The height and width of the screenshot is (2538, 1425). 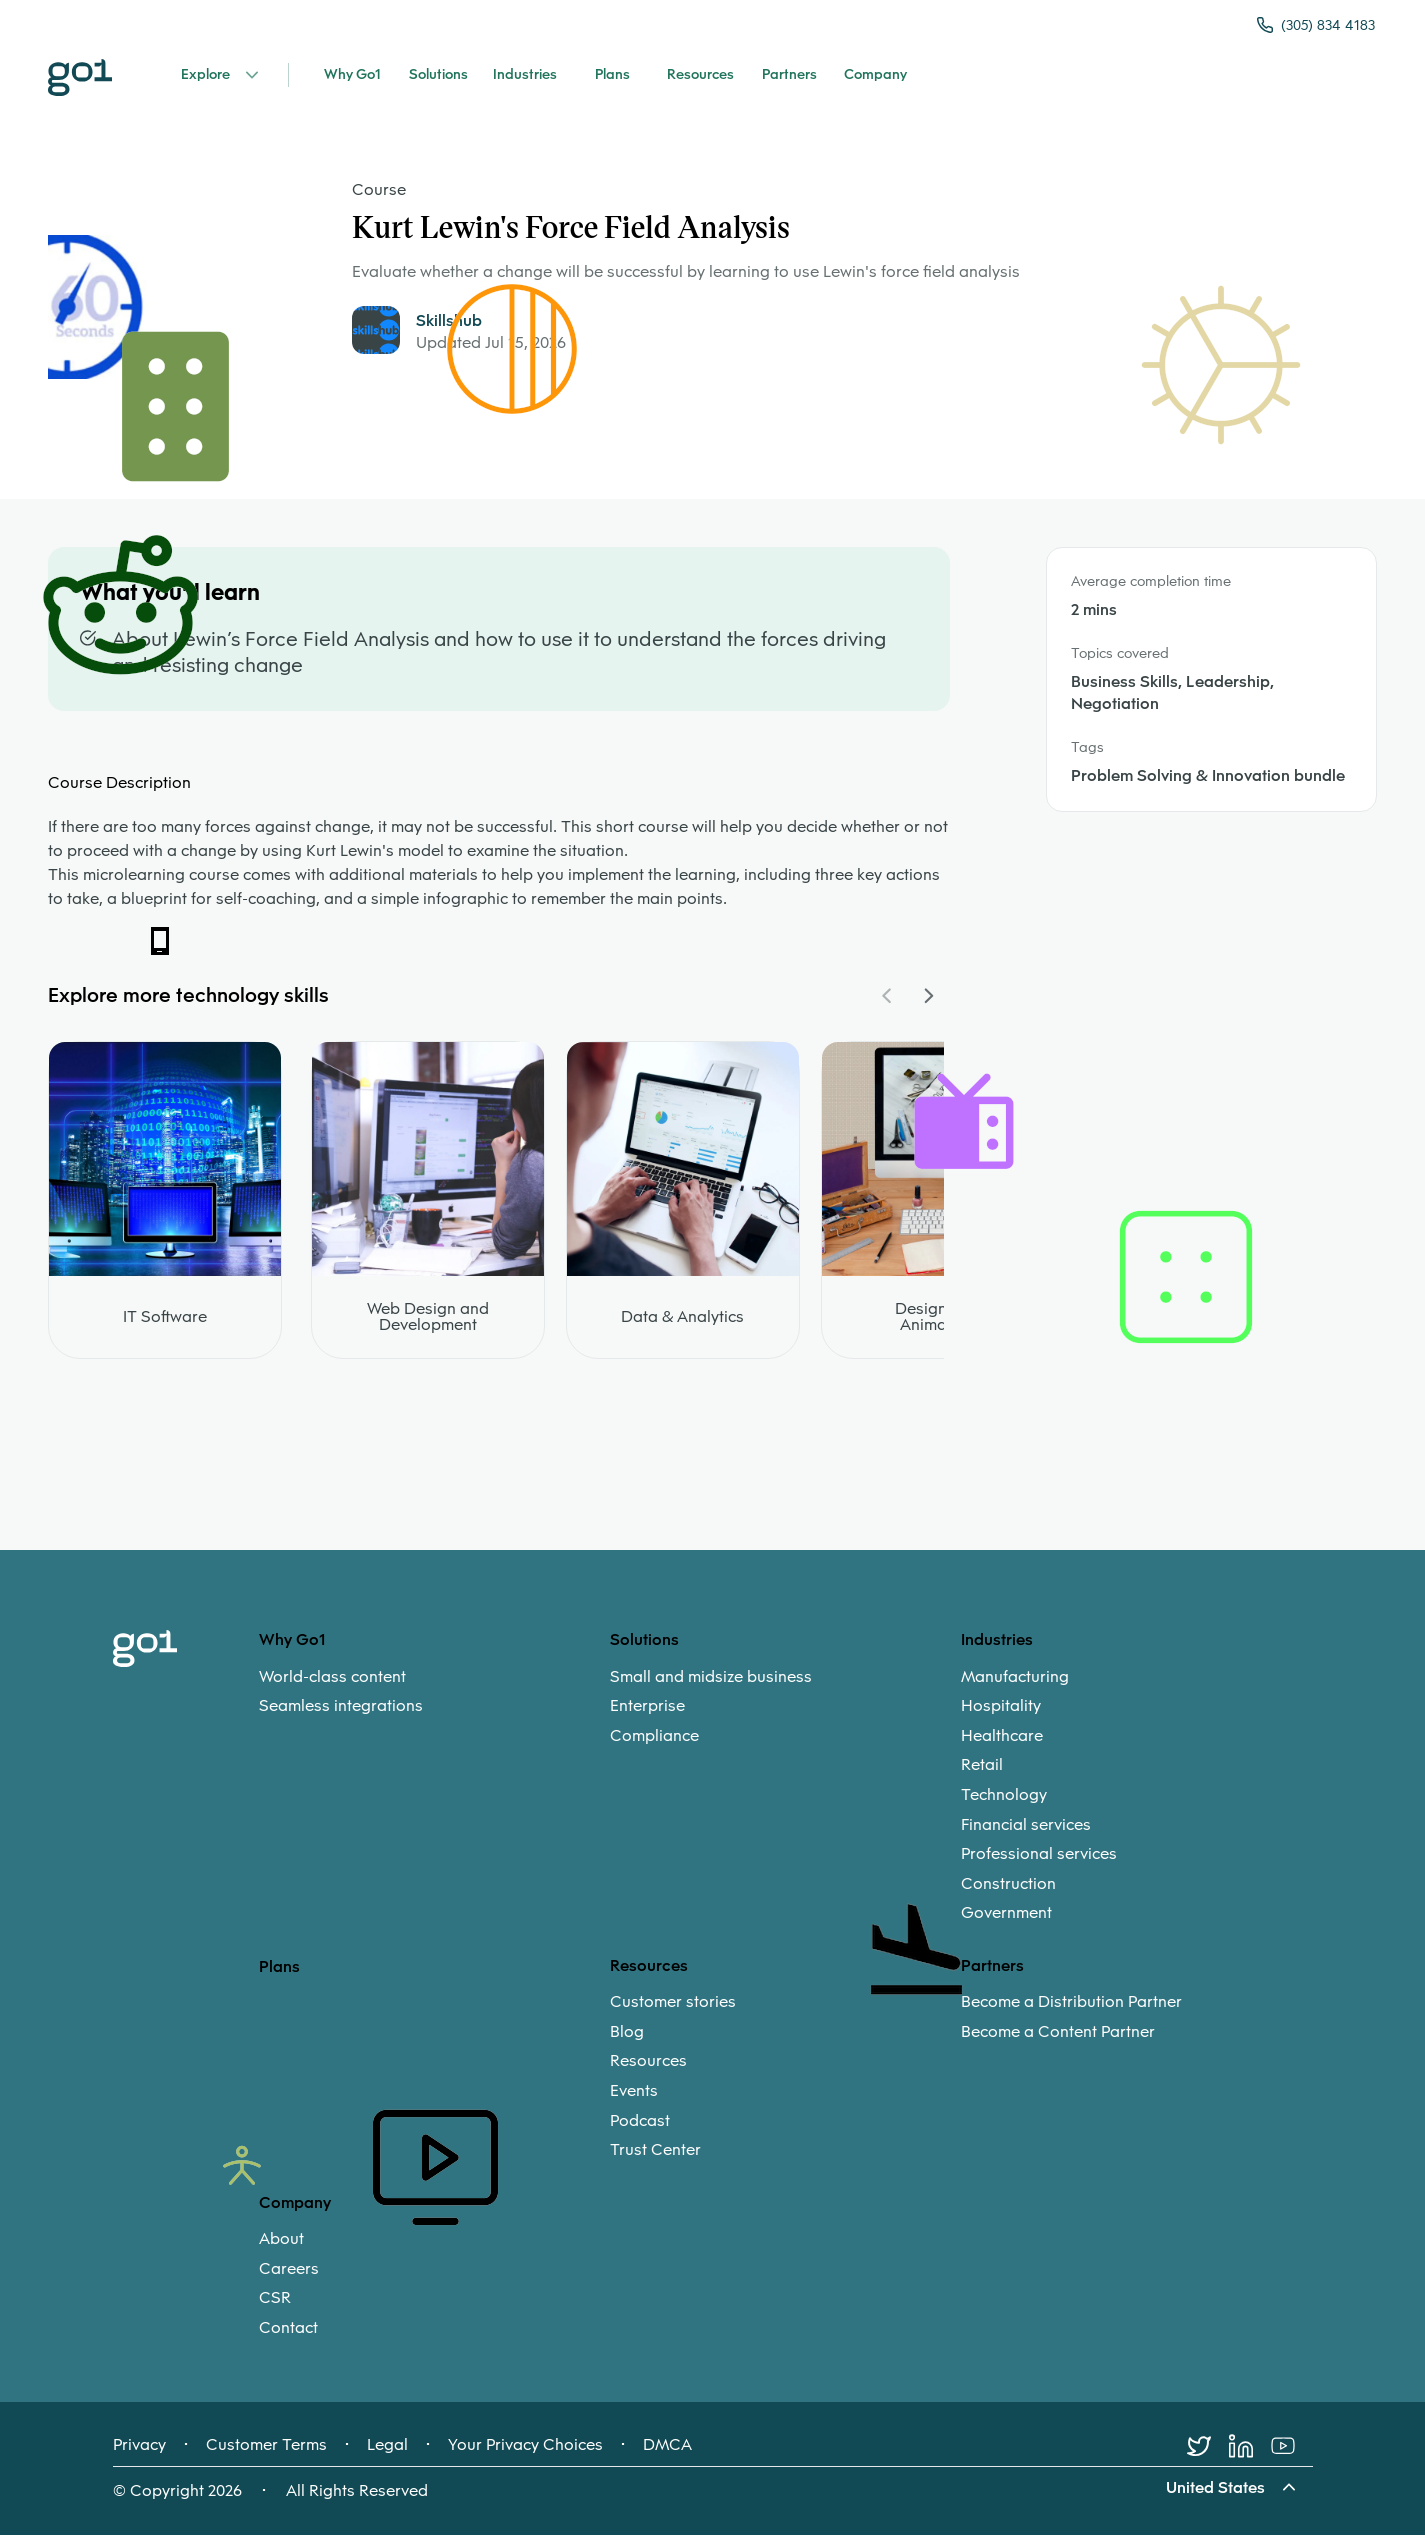 What do you see at coordinates (1186, 1277) in the screenshot?
I see `randomize or shuffle content` at bounding box center [1186, 1277].